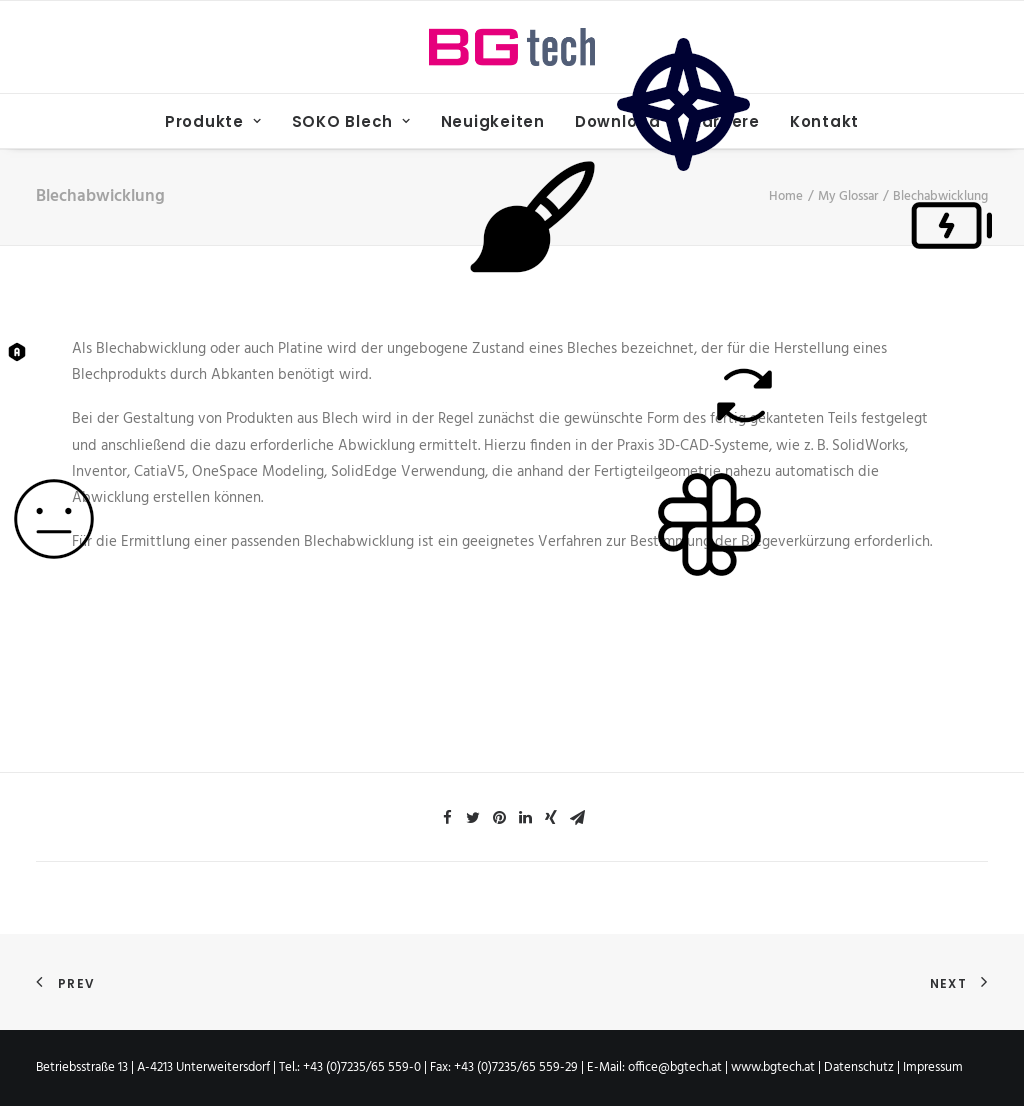 Image resolution: width=1024 pixels, height=1106 pixels. Describe the element at coordinates (709, 524) in the screenshot. I see `open slack` at that location.